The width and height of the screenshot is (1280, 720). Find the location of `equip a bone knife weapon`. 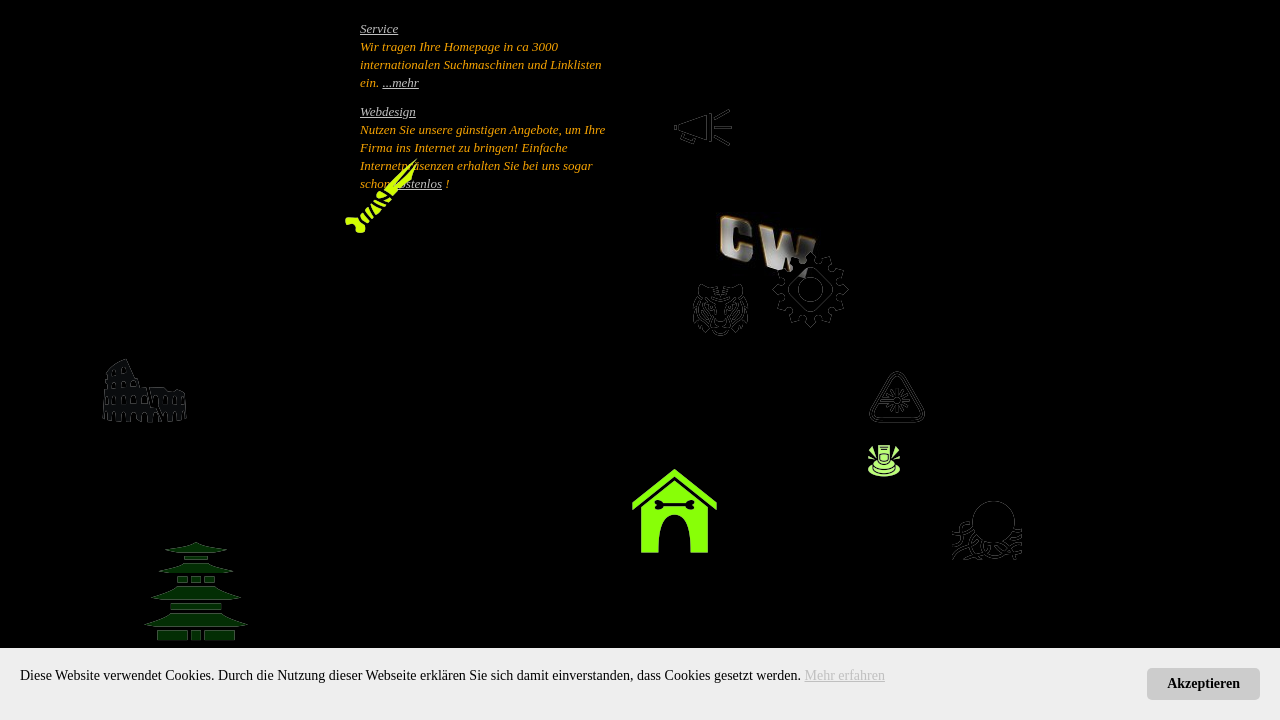

equip a bone knife weapon is located at coordinates (381, 195).